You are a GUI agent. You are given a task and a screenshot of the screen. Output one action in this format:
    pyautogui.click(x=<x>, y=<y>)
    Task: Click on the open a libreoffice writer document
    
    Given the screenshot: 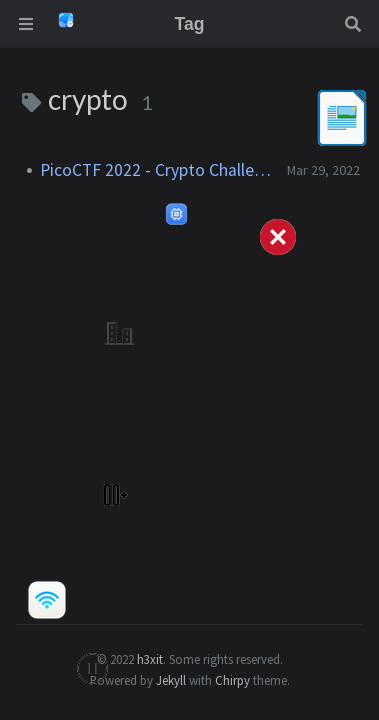 What is the action you would take?
    pyautogui.click(x=342, y=118)
    